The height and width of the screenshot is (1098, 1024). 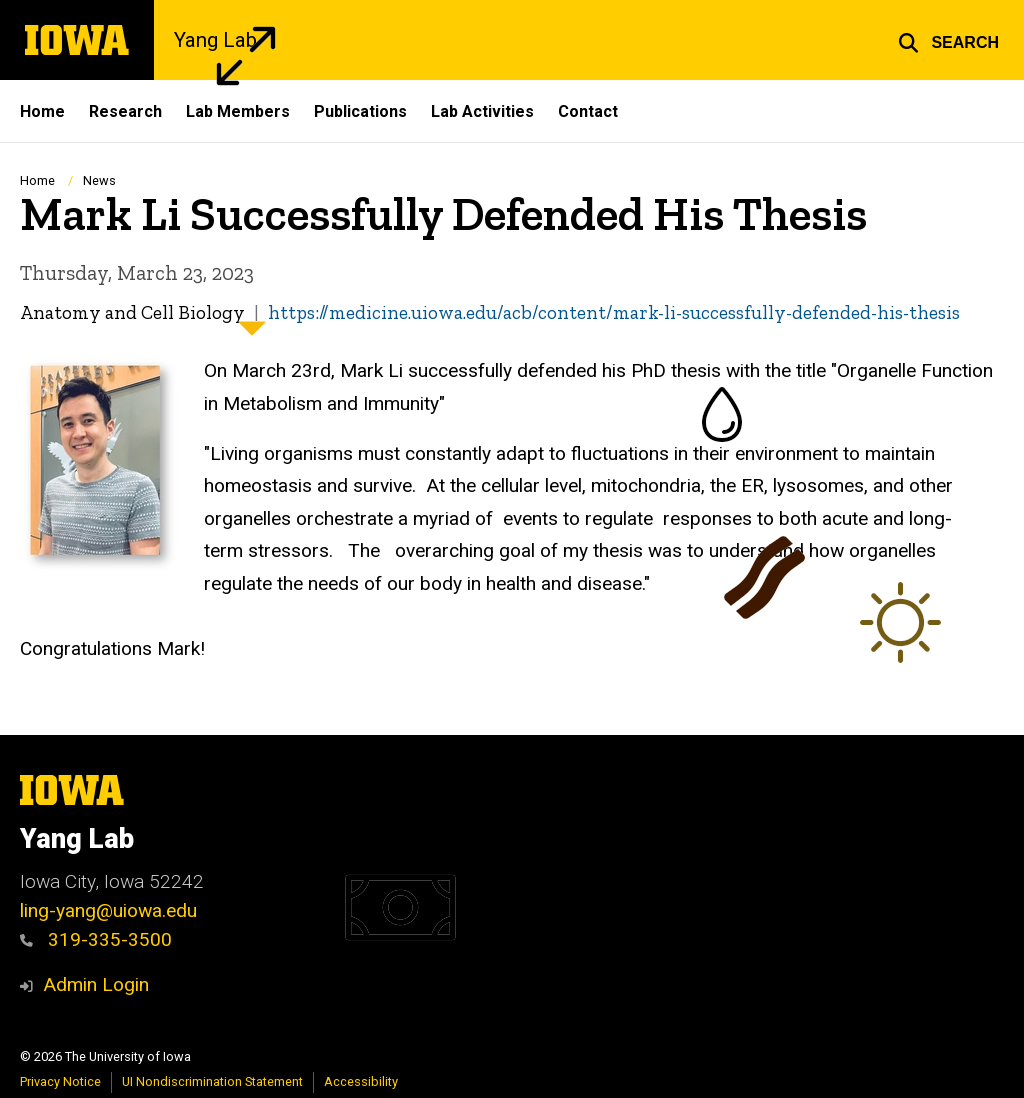 What do you see at coordinates (400, 907) in the screenshot?
I see `view your account balance` at bounding box center [400, 907].